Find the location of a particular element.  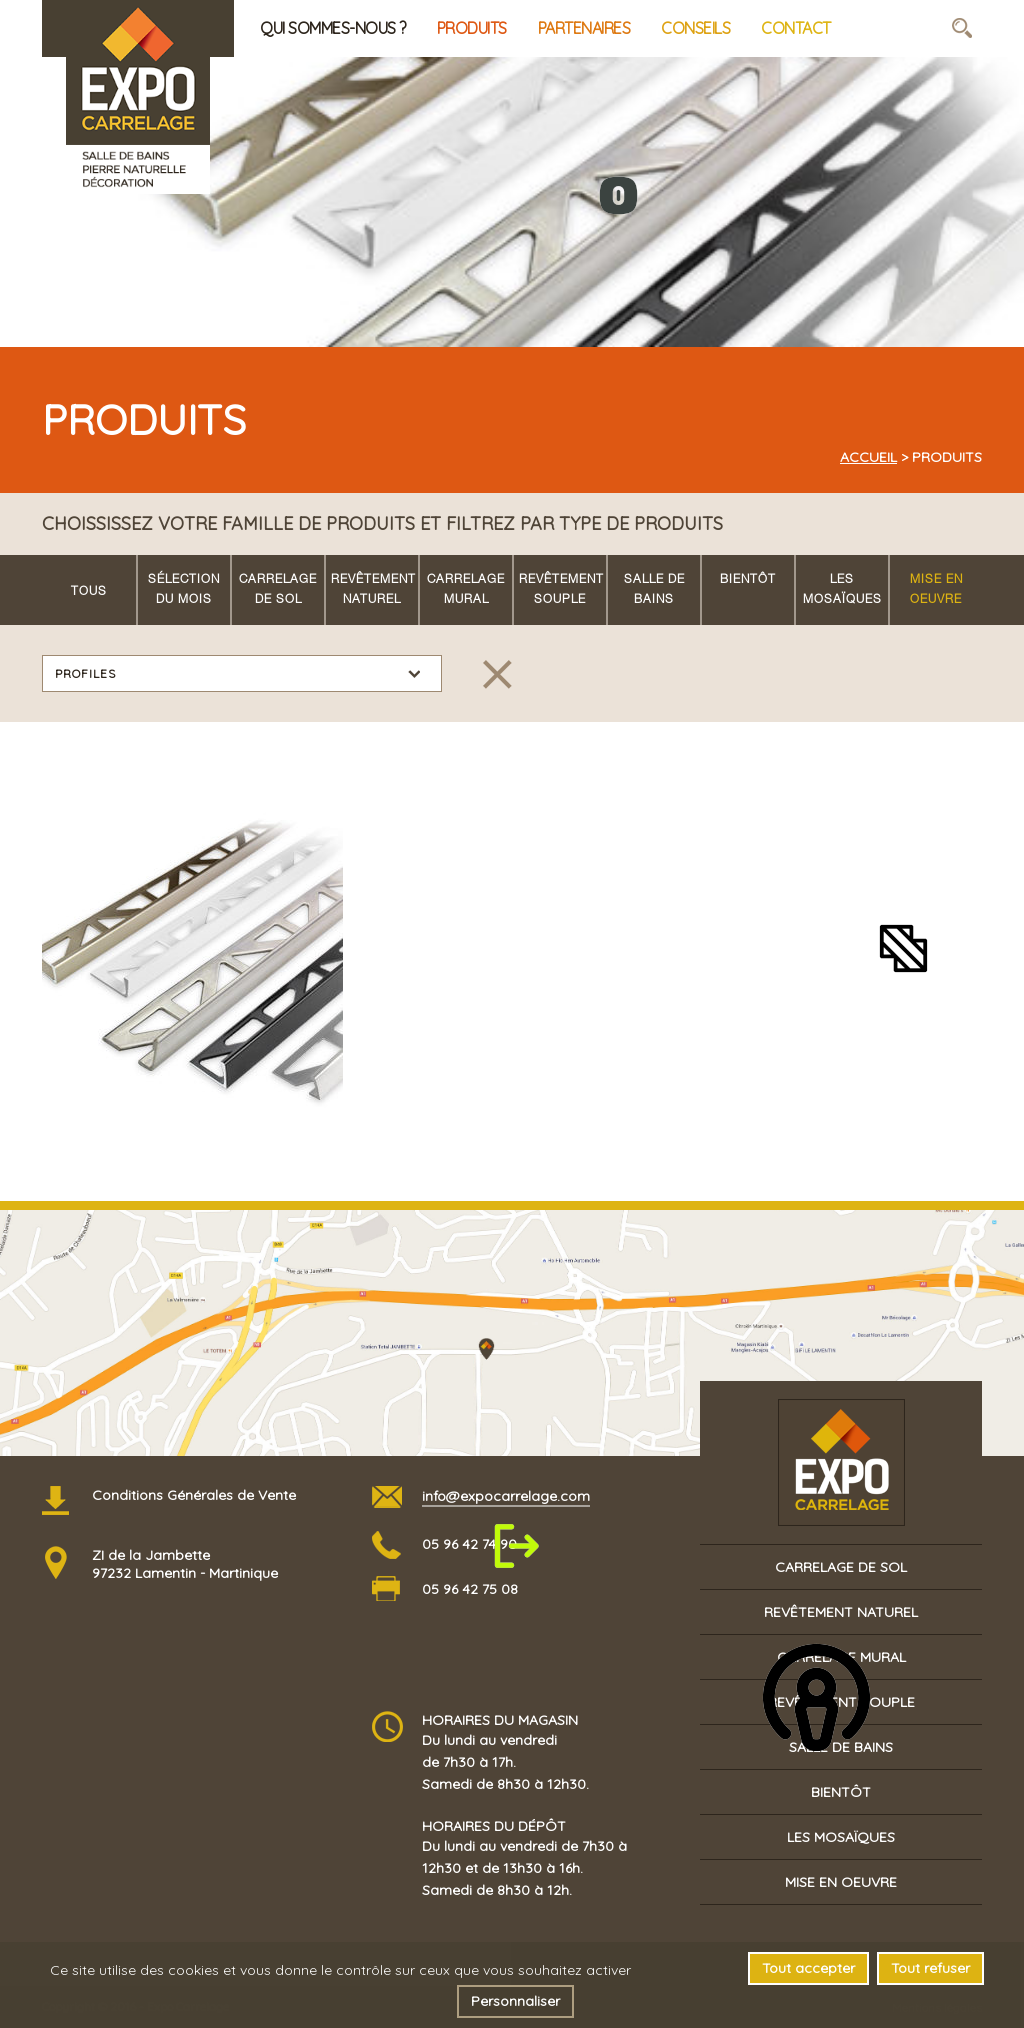

sign out of your account is located at coordinates (515, 1546).